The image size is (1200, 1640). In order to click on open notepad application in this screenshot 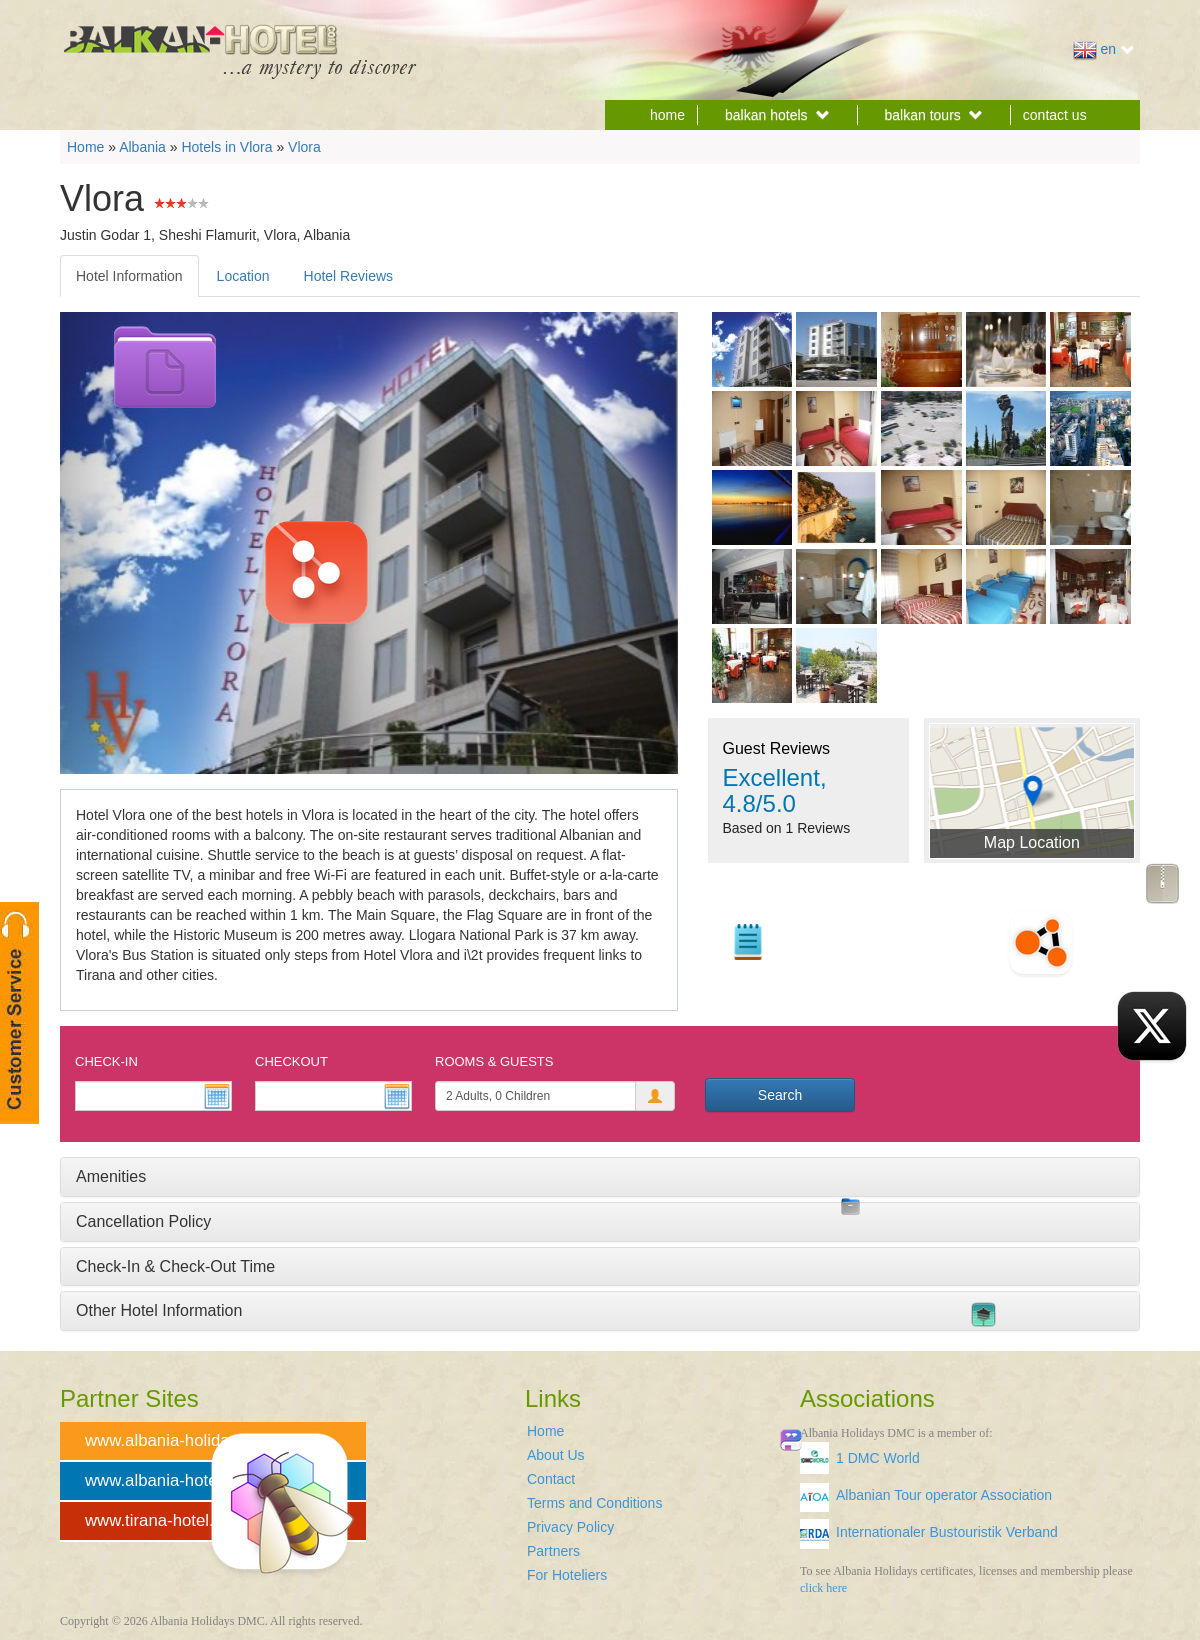, I will do `click(748, 942)`.